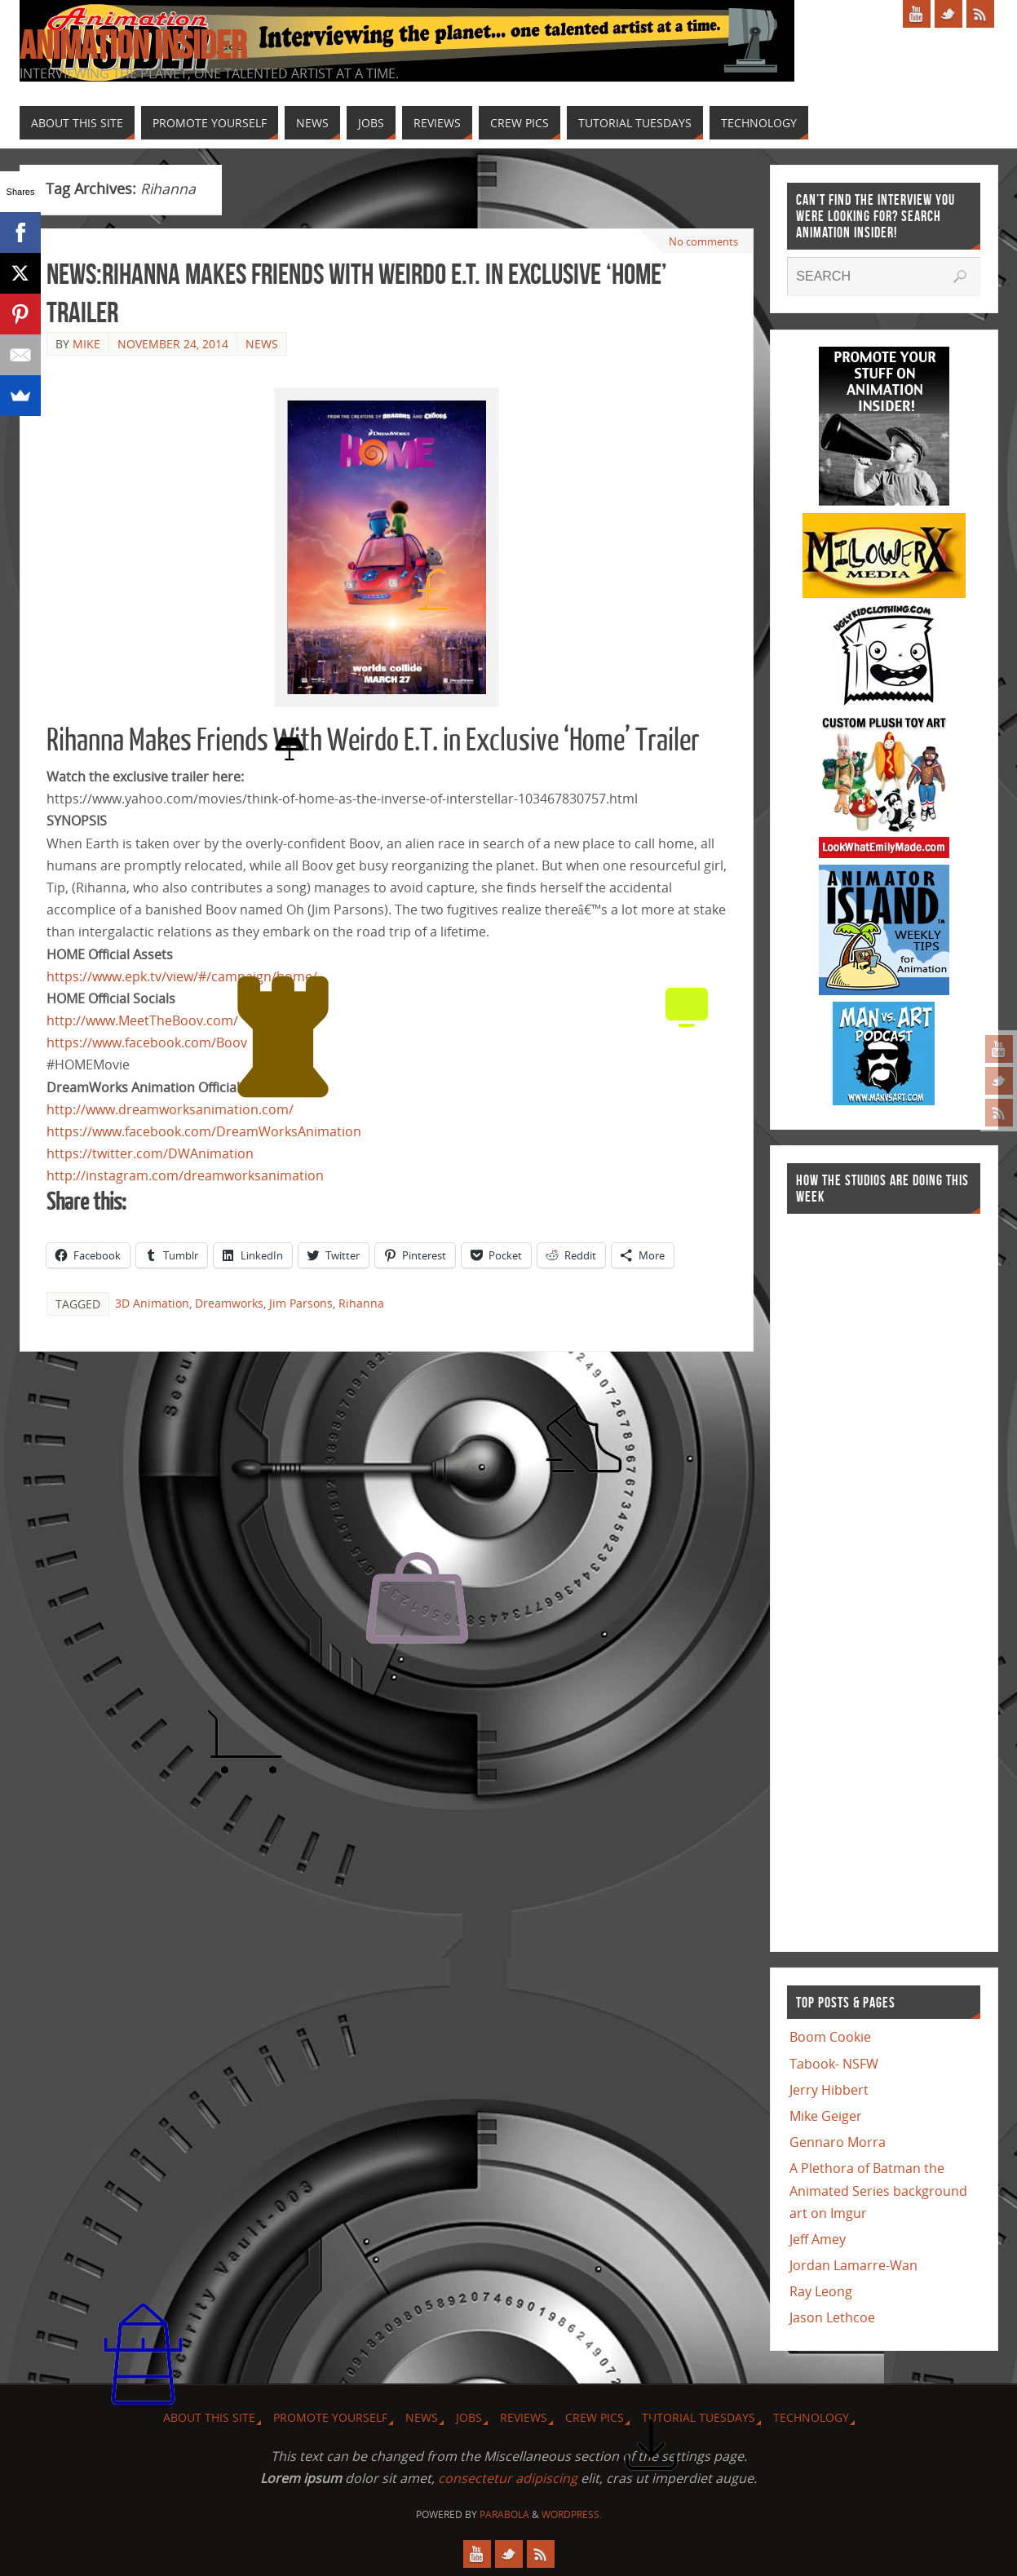  I want to click on track your running or walking activity, so click(582, 1442).